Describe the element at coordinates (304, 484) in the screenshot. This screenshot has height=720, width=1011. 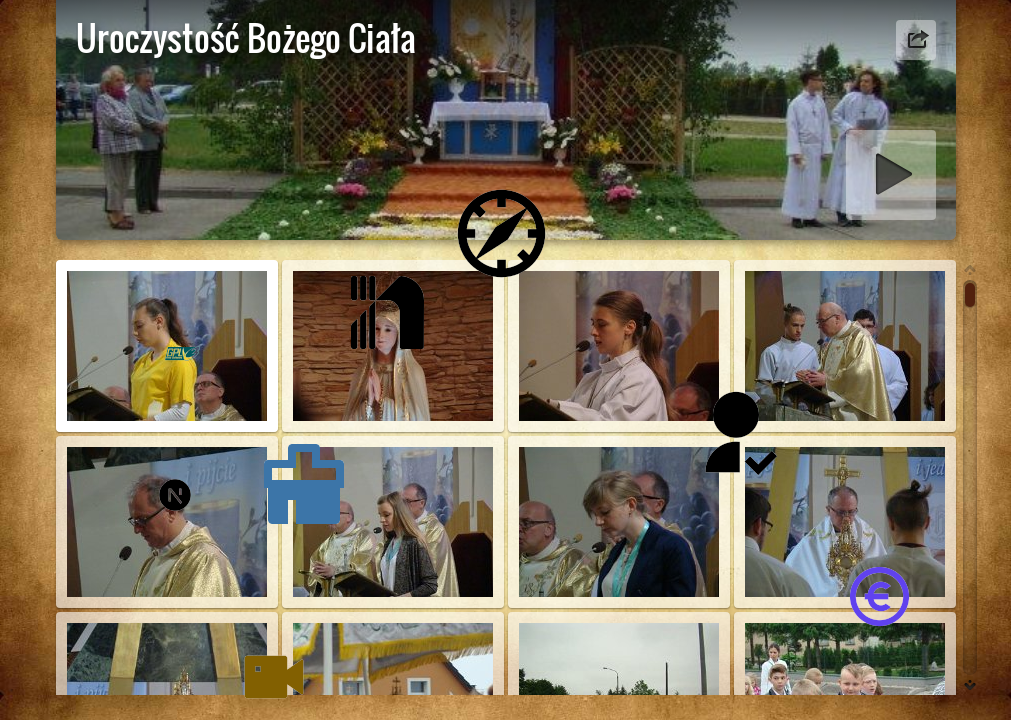
I see `access brush or painting tools` at that location.